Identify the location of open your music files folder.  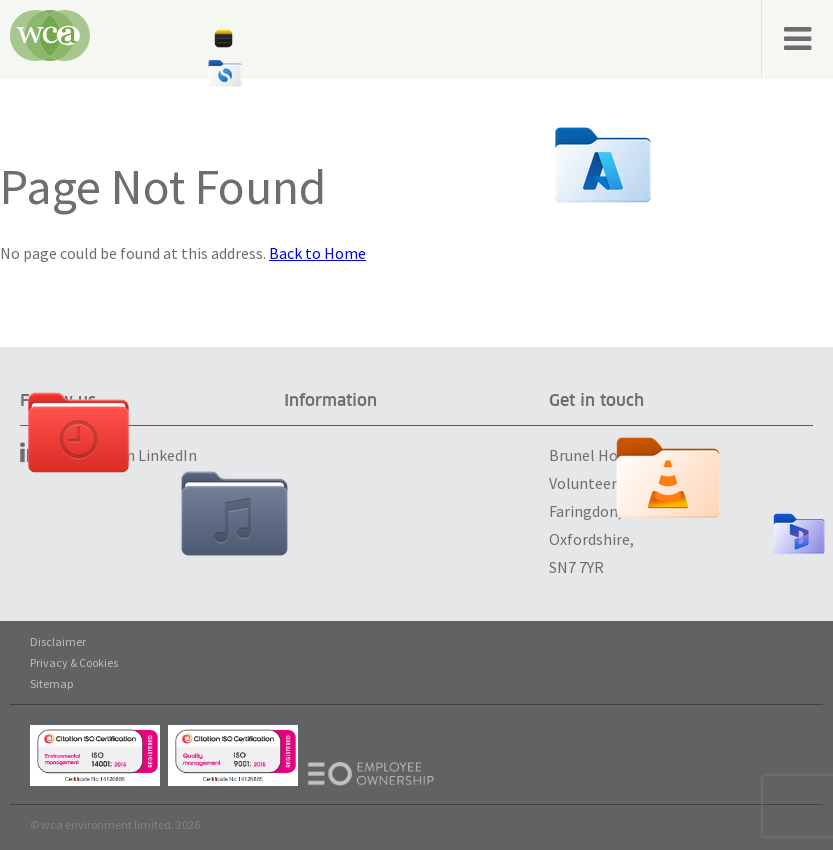
(234, 513).